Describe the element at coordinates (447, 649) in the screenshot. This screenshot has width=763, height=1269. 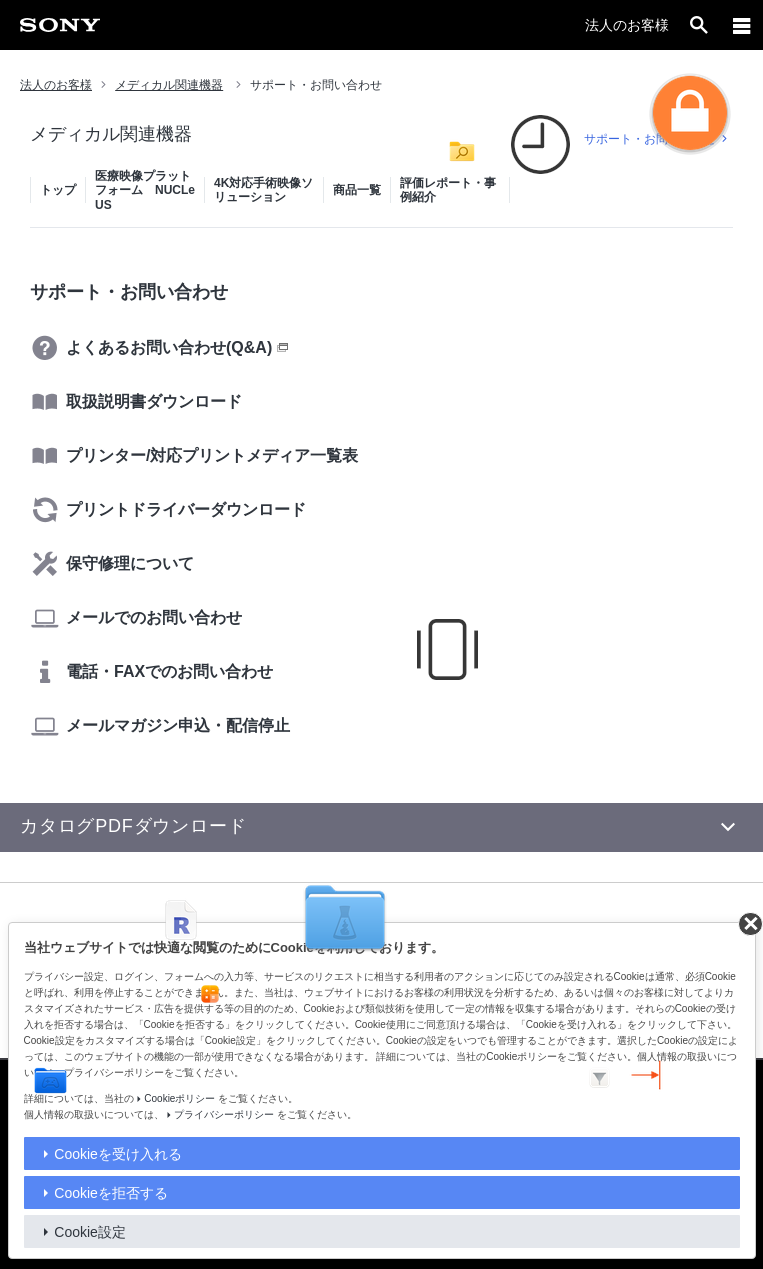
I see `access multitasking or window management settings` at that location.